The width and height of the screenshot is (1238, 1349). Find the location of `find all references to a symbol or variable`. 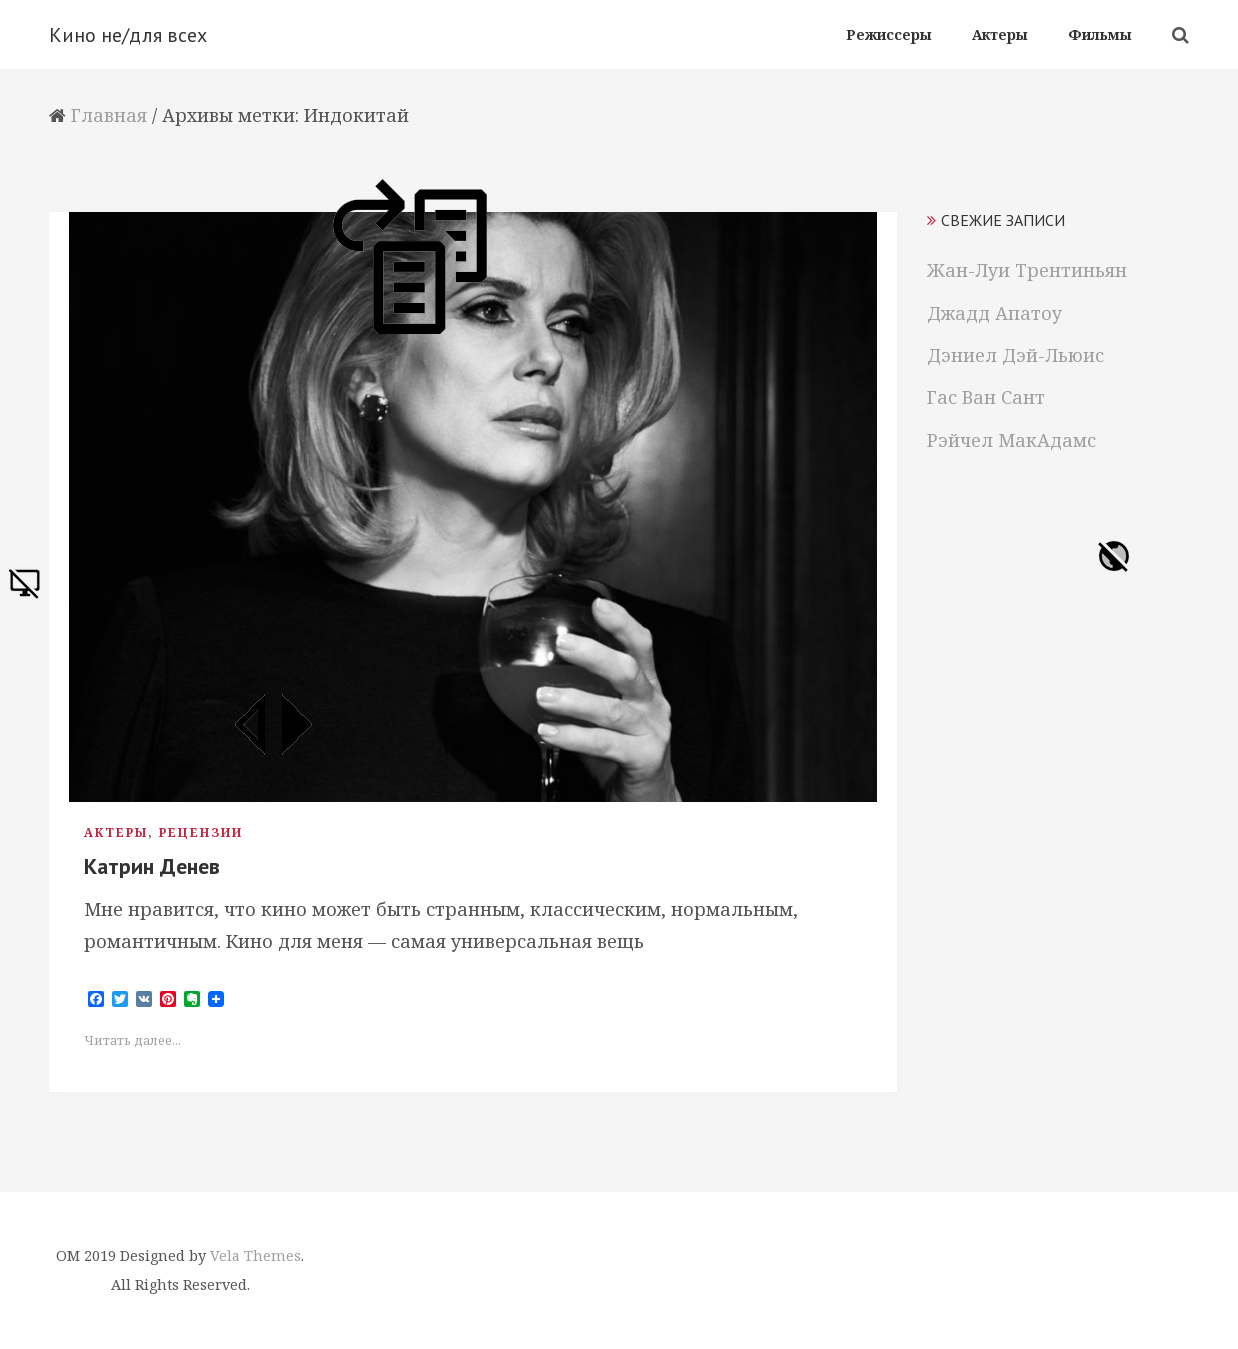

find all references to a symbol or variable is located at coordinates (410, 256).